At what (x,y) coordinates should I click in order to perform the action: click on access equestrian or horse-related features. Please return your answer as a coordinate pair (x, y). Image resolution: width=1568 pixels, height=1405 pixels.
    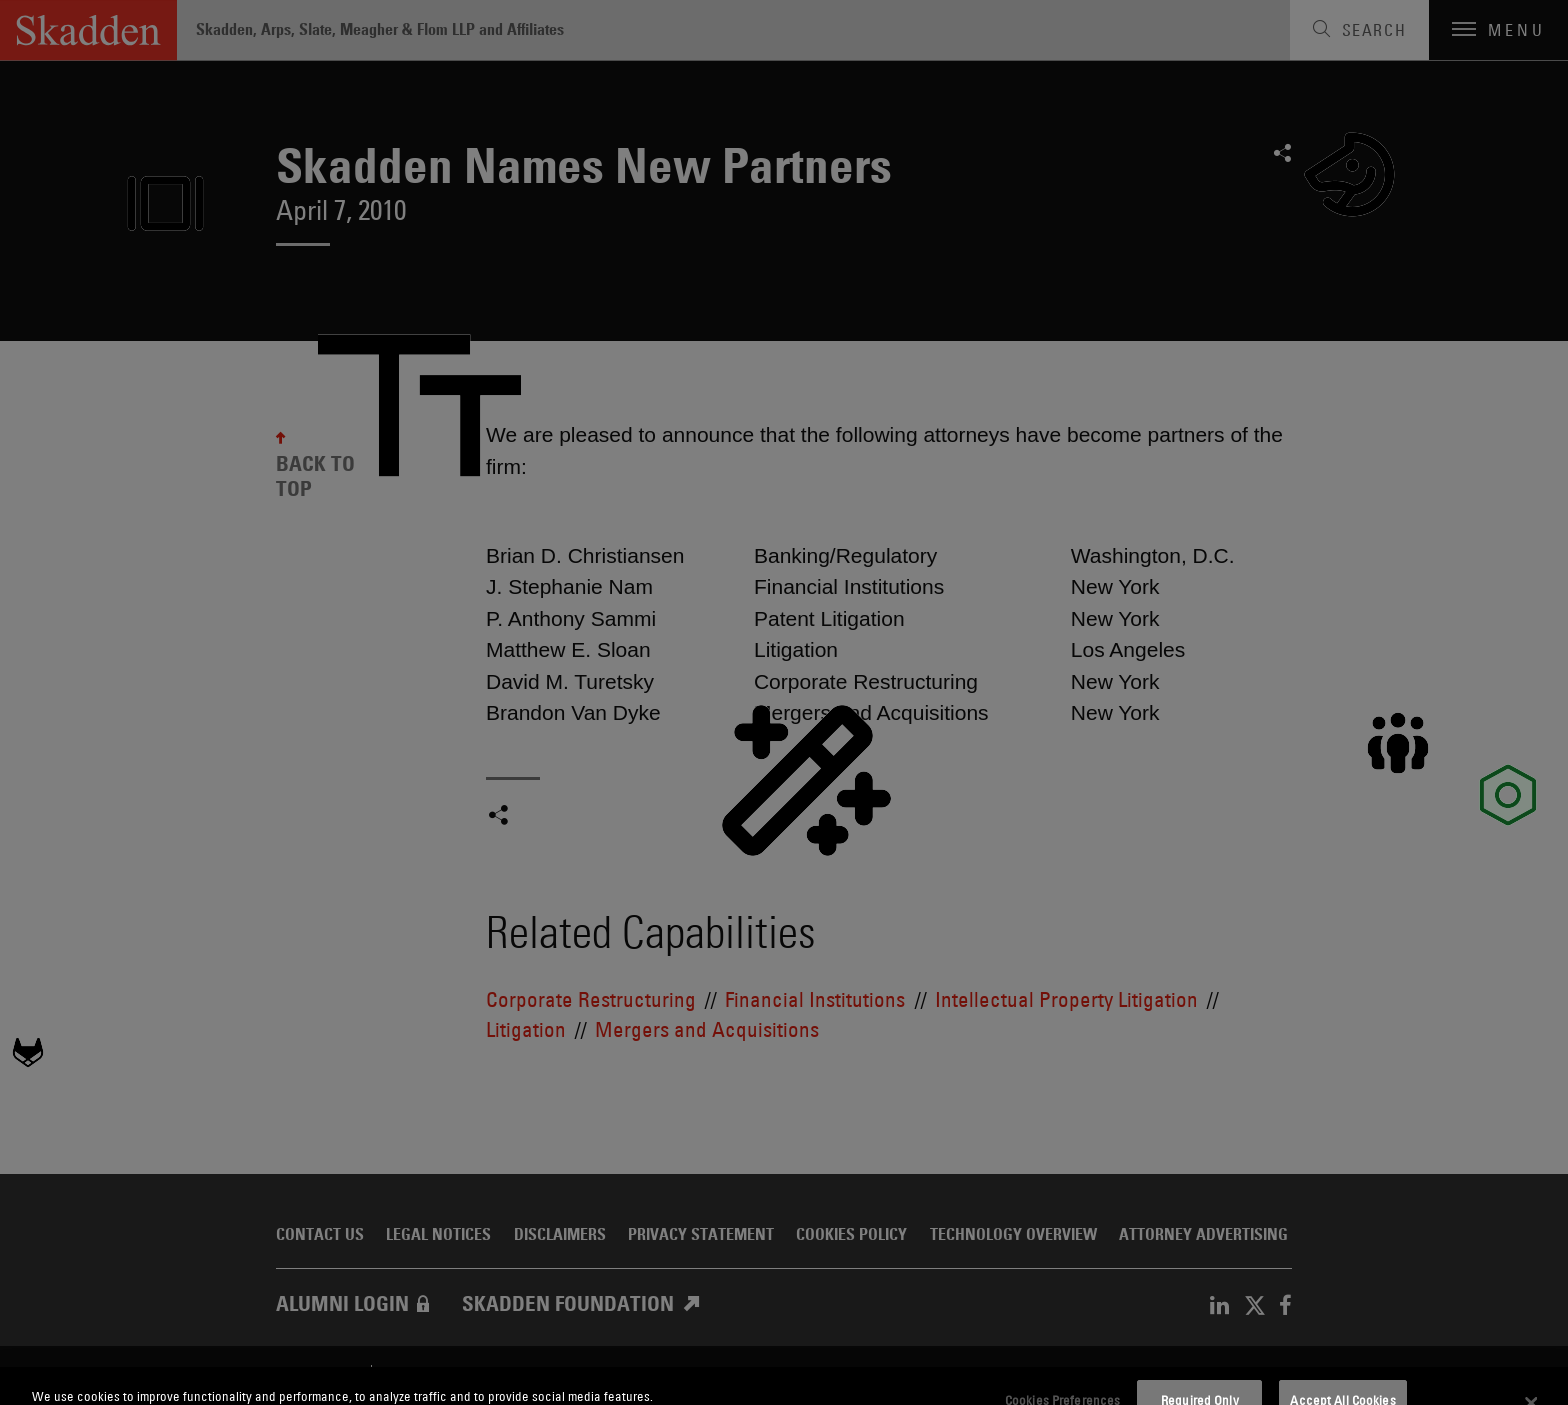
    Looking at the image, I should click on (1352, 174).